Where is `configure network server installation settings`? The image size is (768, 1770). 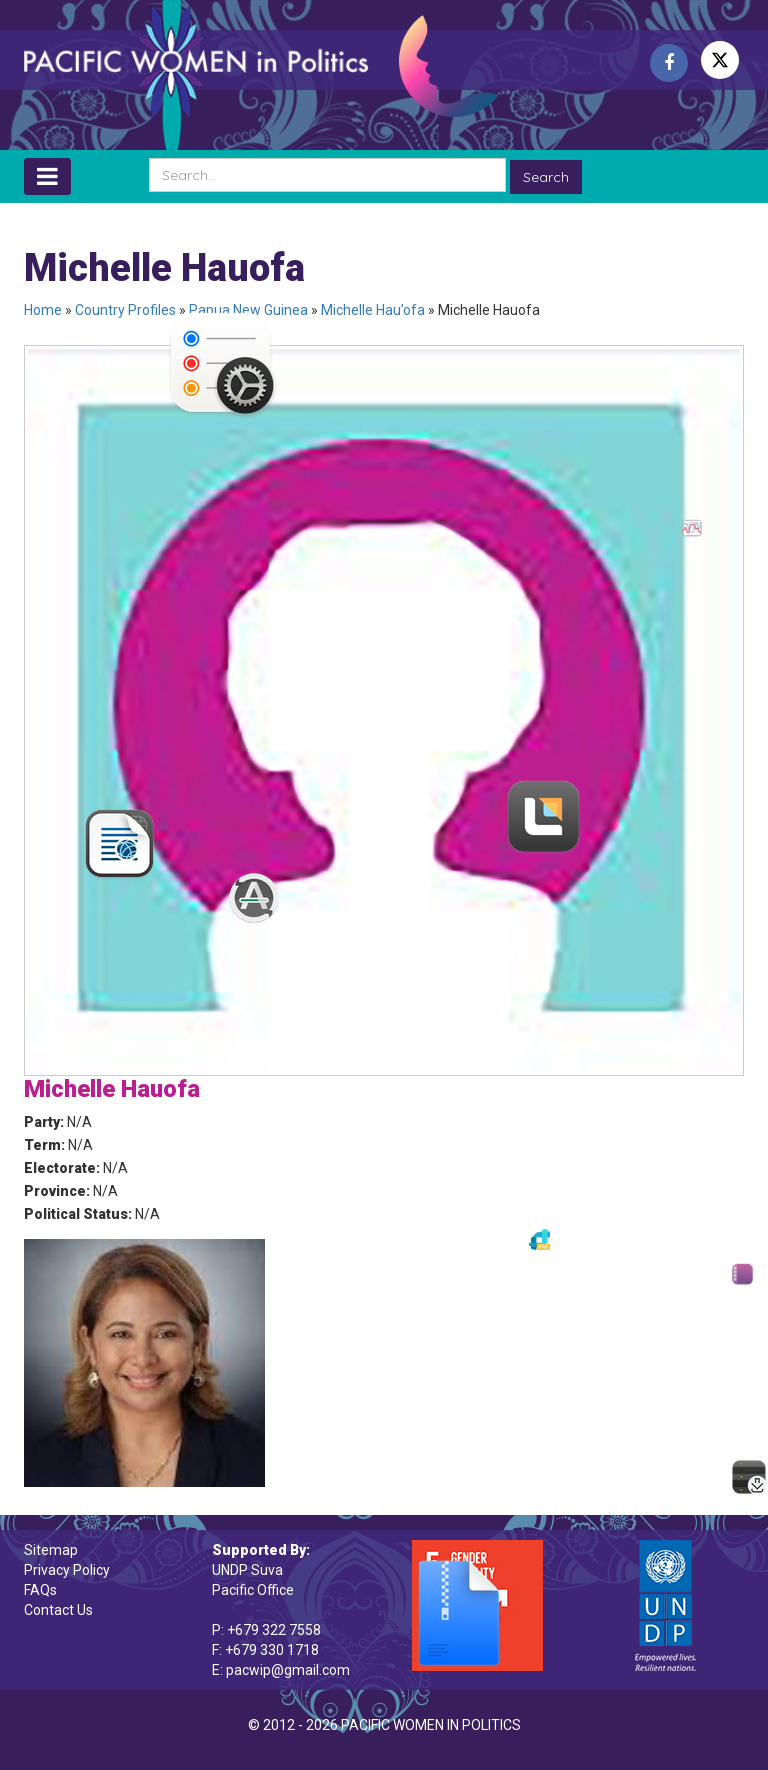 configure network server installation settings is located at coordinates (749, 1477).